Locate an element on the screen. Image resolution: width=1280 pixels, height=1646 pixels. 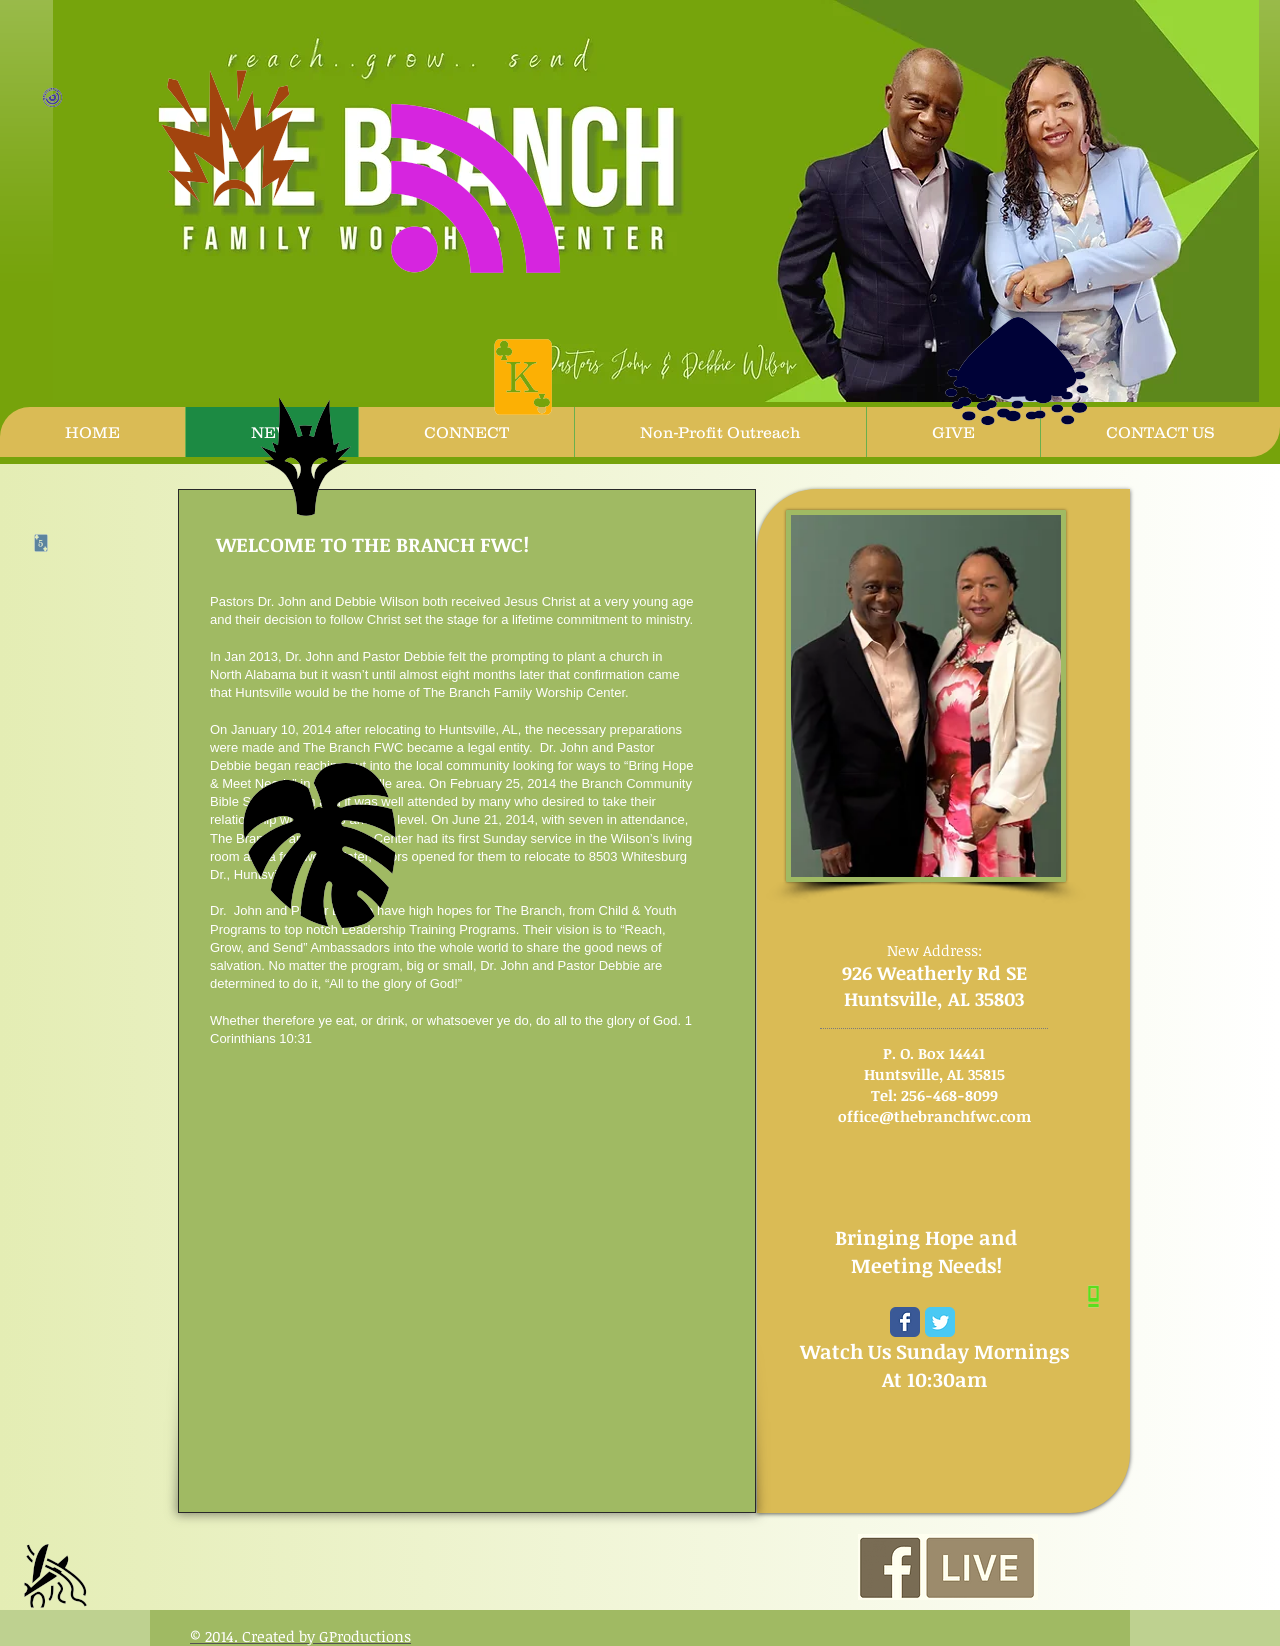
five of clubs playing card is located at coordinates (41, 543).